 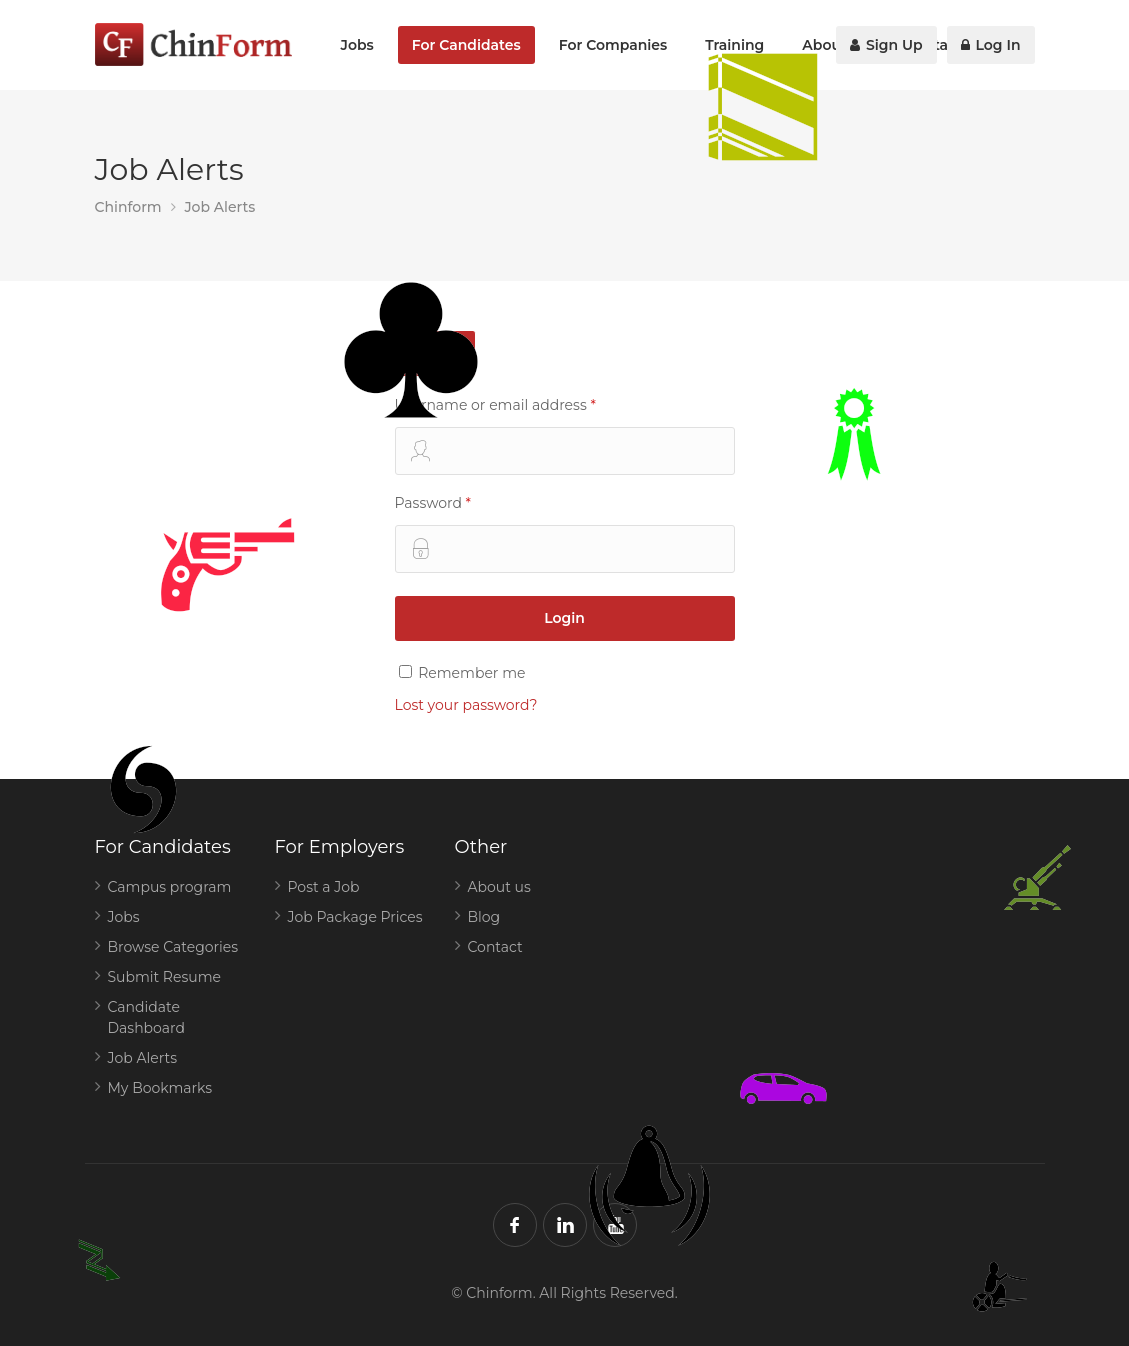 I want to click on view achievements or awards, so click(x=854, y=433).